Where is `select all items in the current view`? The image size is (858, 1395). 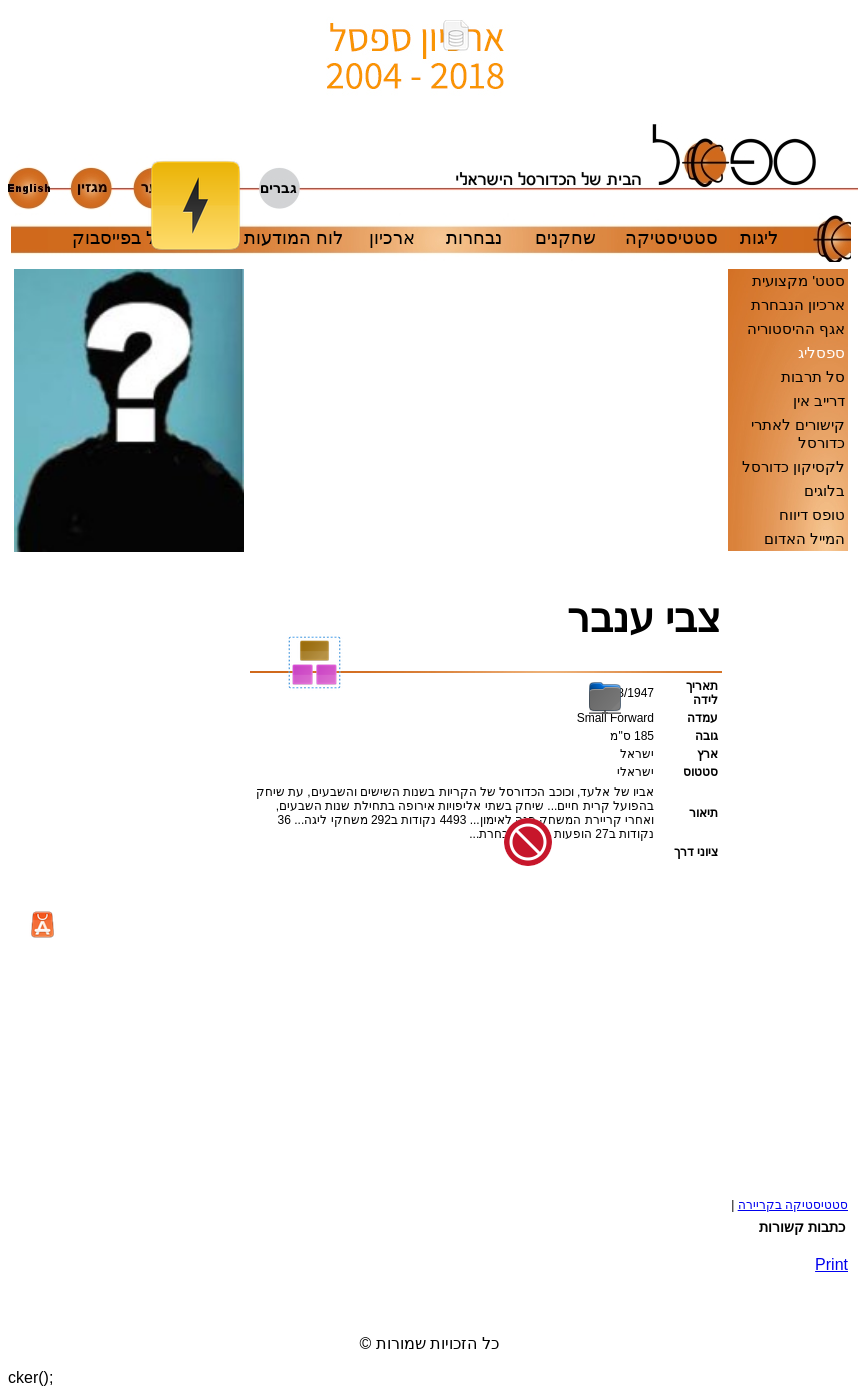
select all items in the current view is located at coordinates (314, 662).